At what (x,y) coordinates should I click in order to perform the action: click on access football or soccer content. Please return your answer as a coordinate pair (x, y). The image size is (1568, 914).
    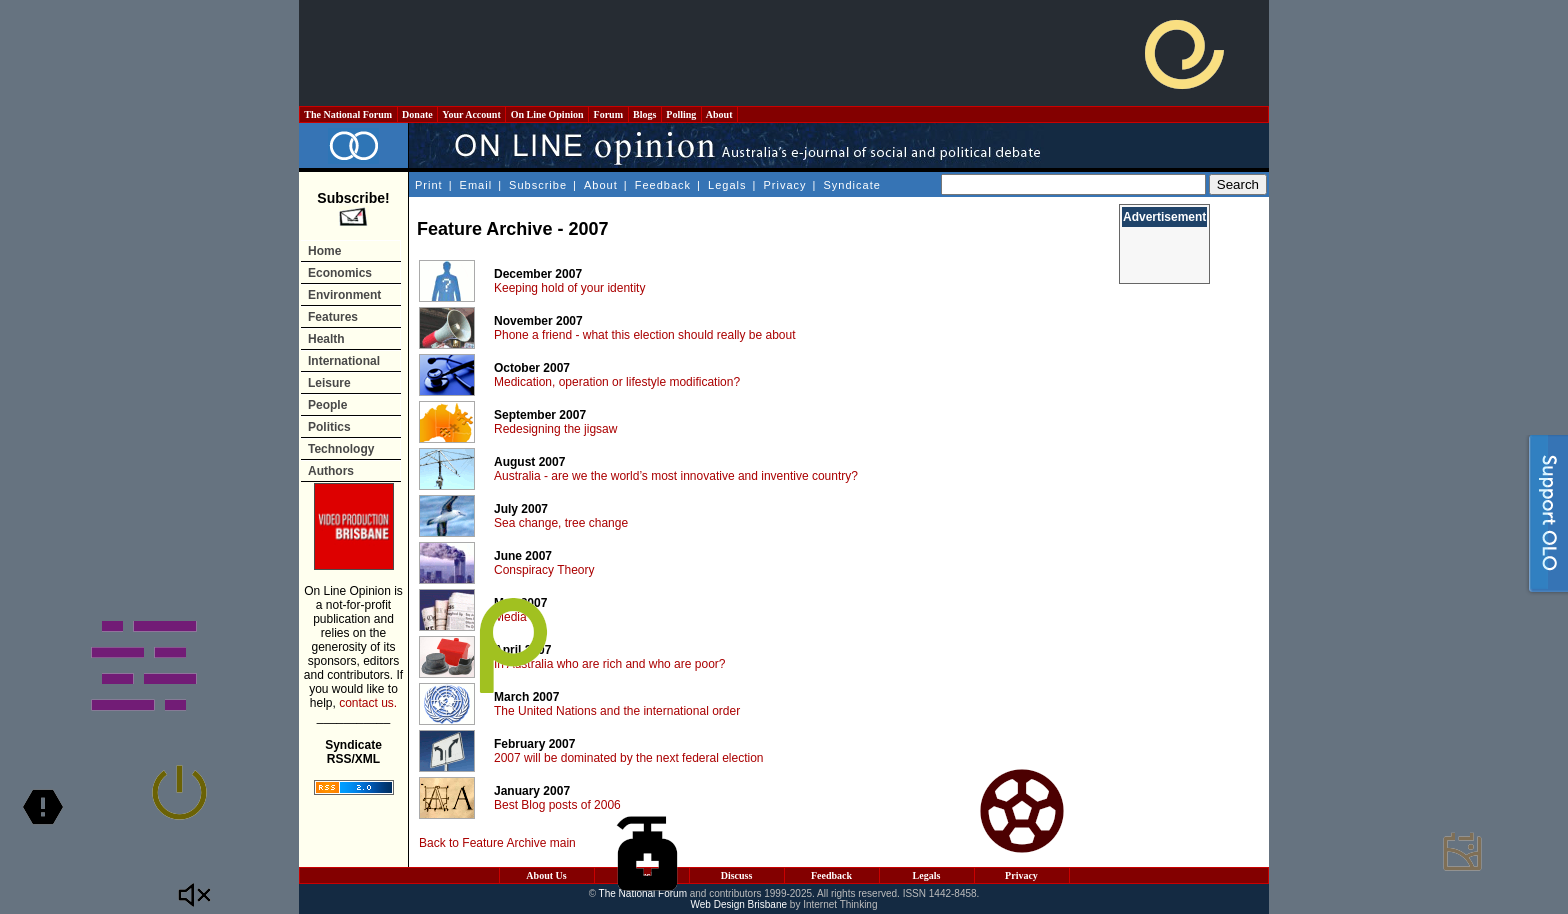
    Looking at the image, I should click on (1022, 811).